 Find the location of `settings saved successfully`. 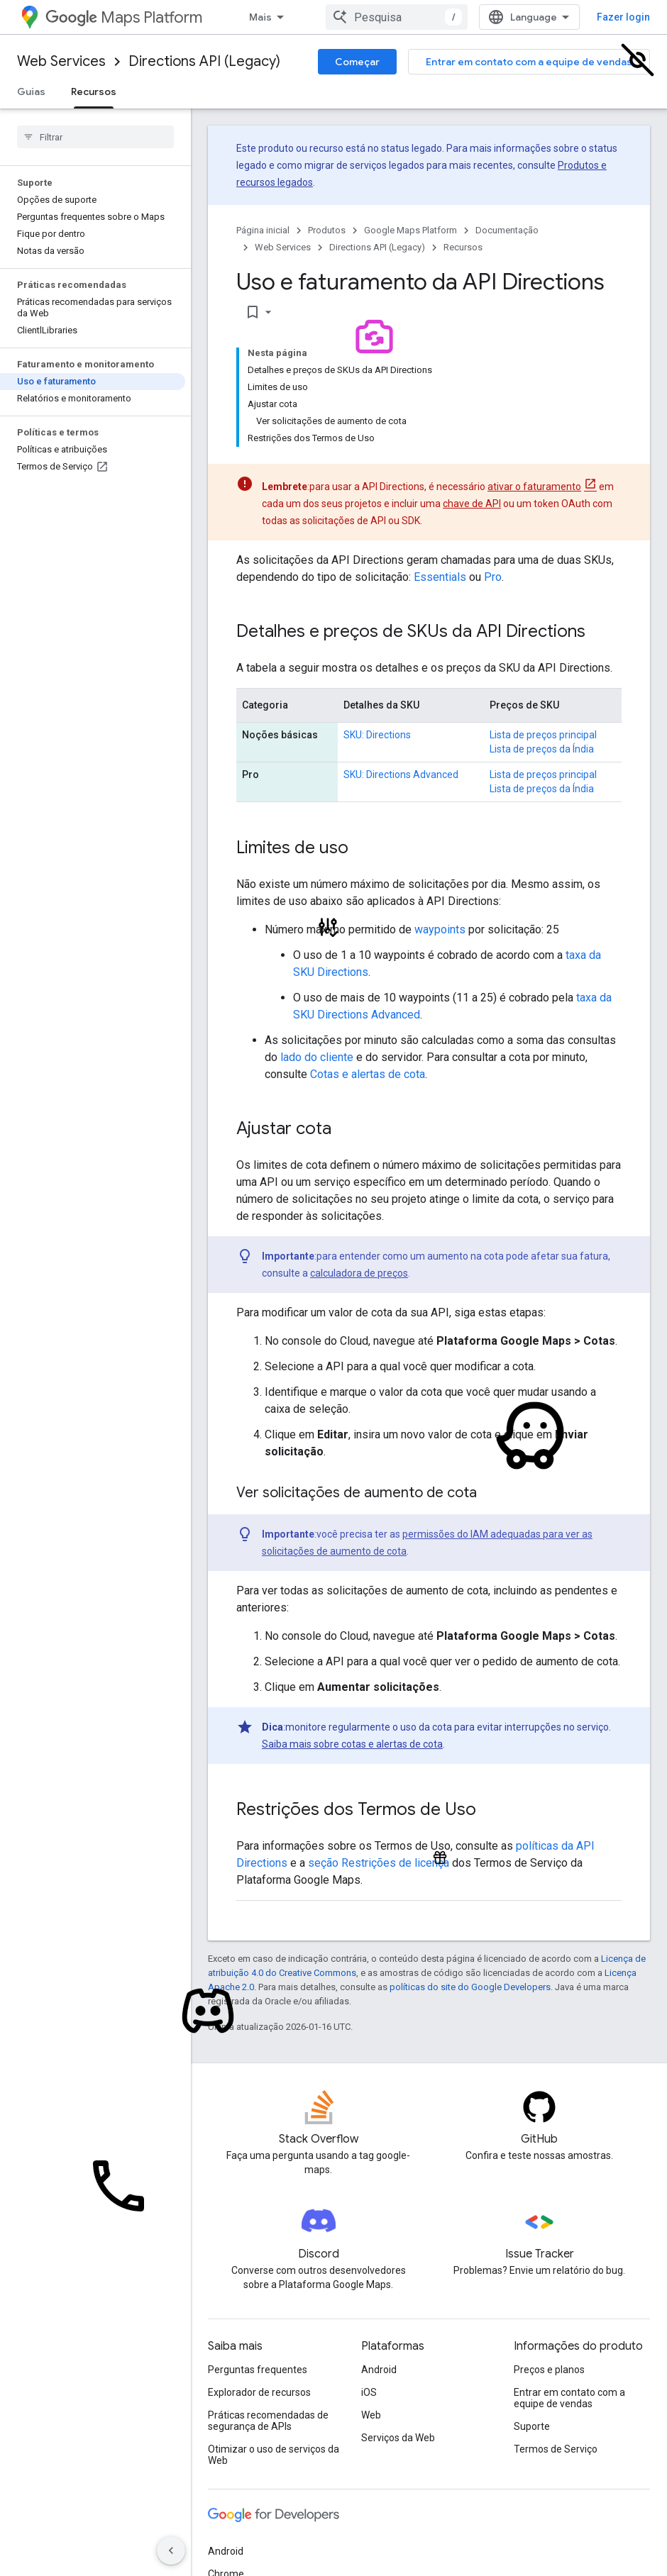

settings saved successfully is located at coordinates (328, 927).